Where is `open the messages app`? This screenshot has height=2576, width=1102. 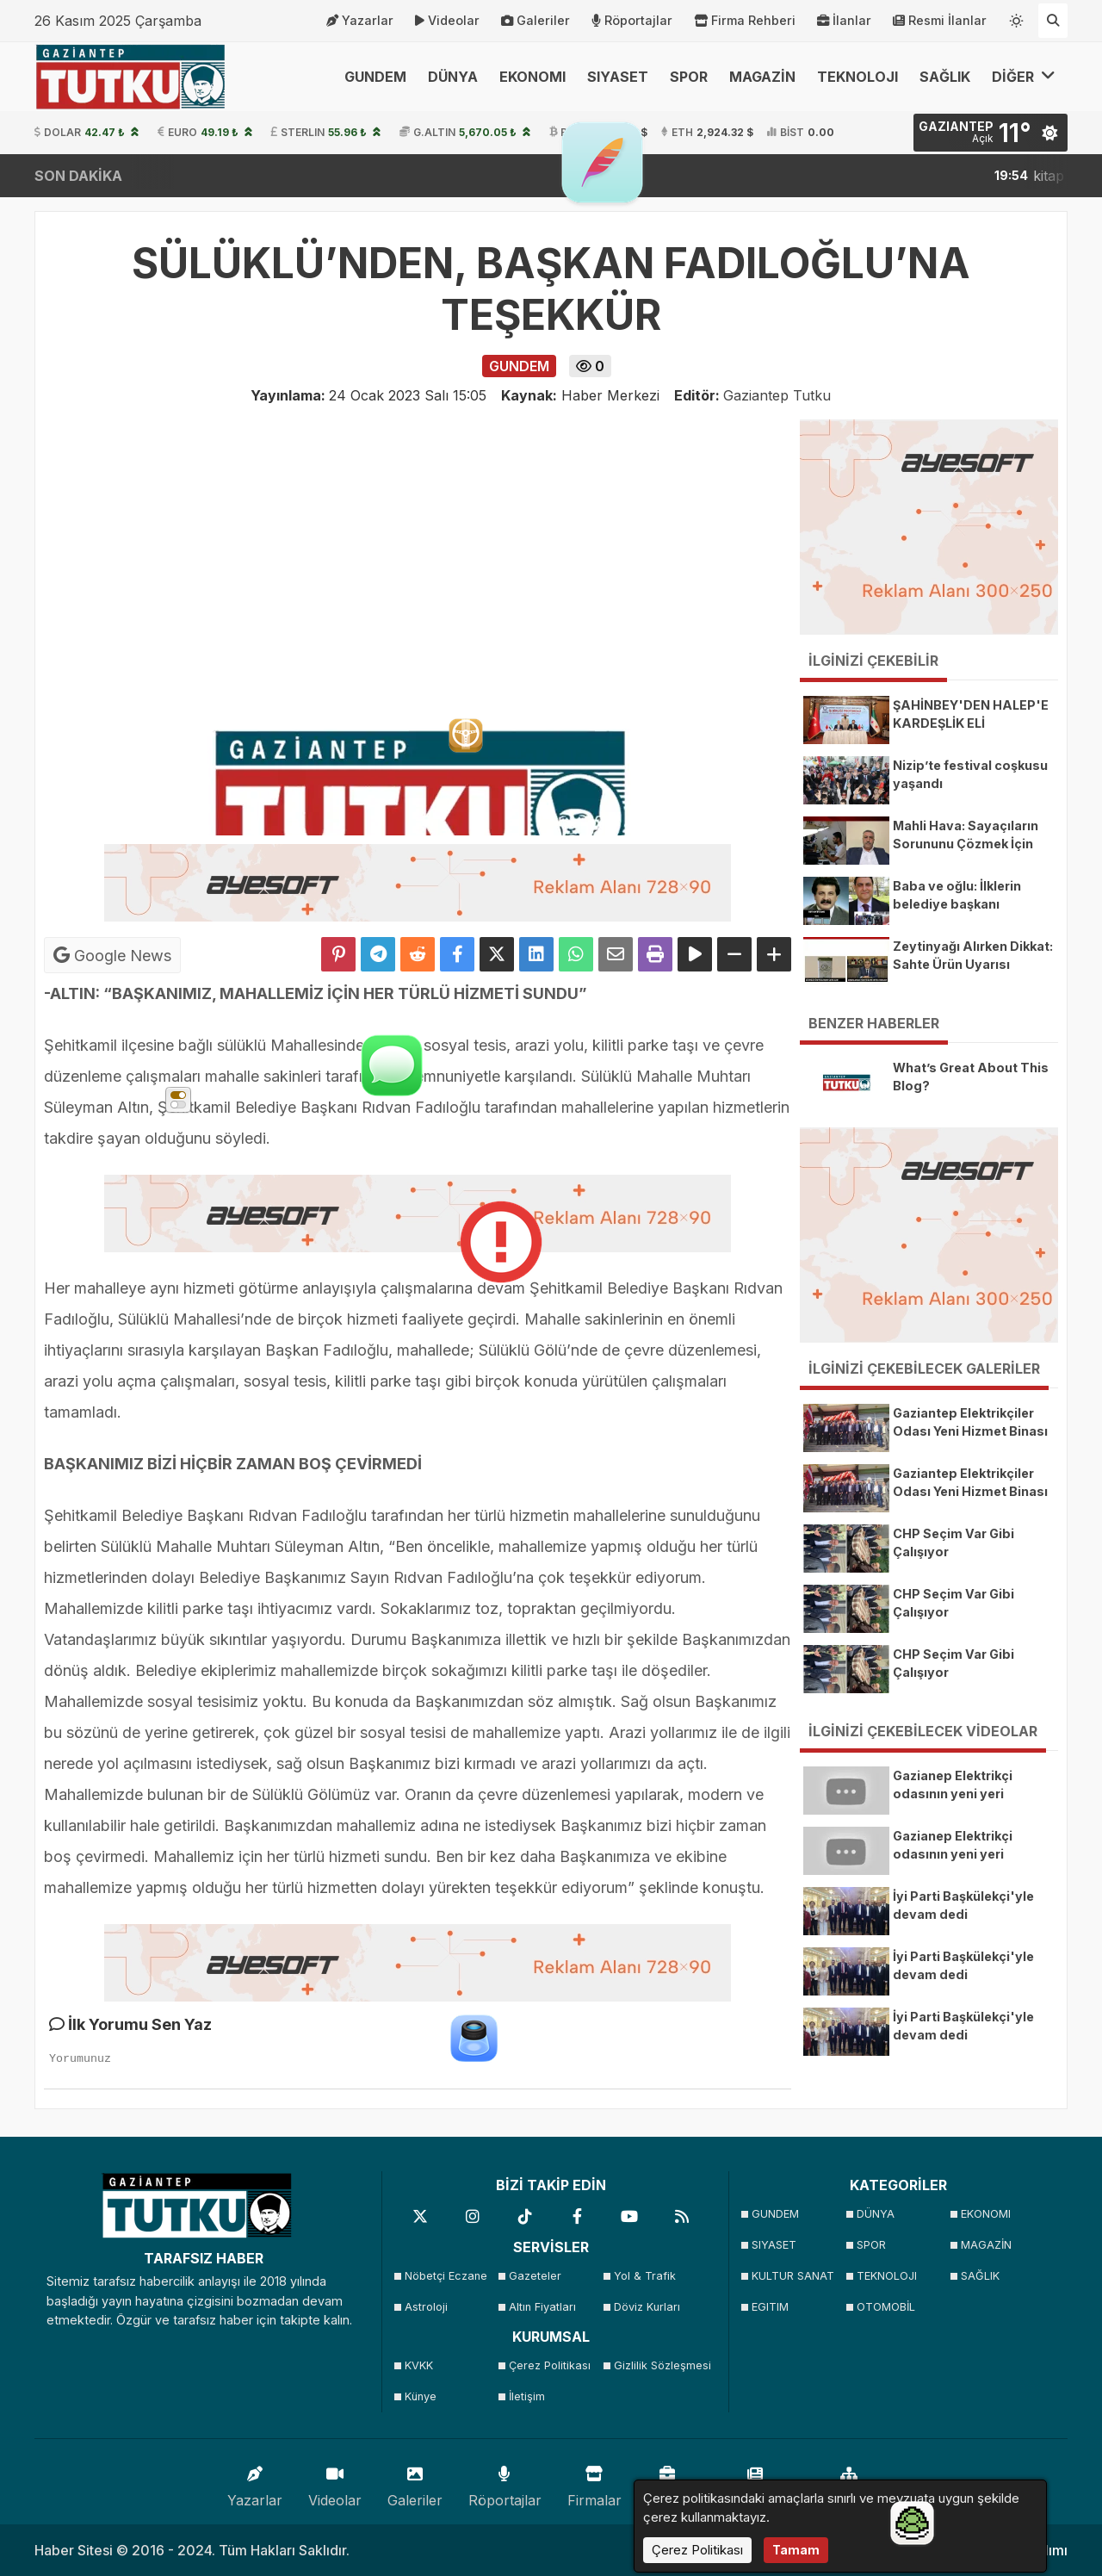 open the messages app is located at coordinates (392, 1065).